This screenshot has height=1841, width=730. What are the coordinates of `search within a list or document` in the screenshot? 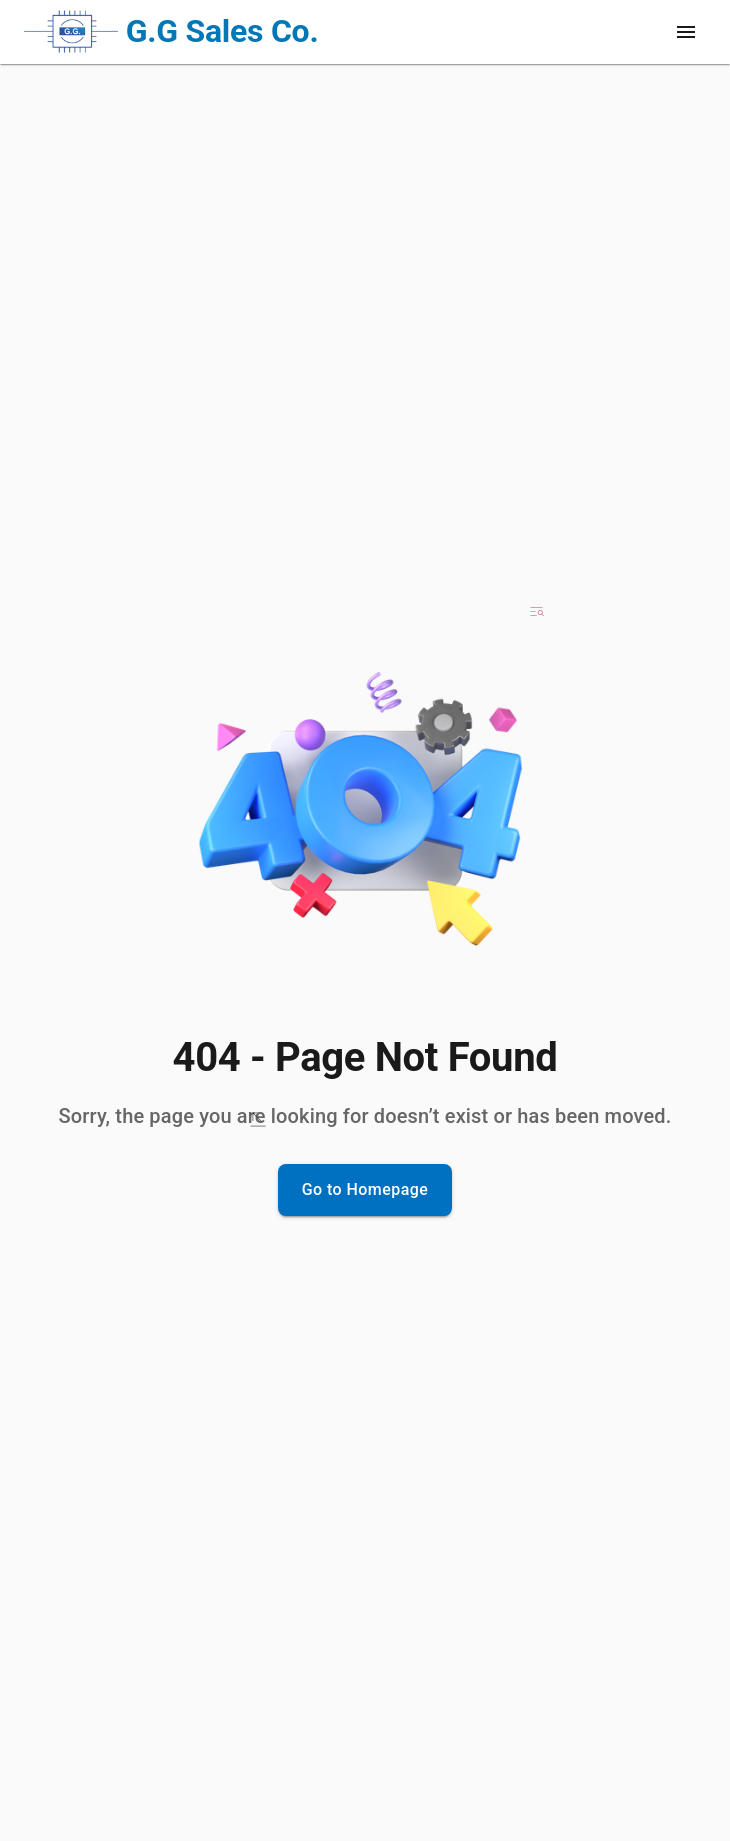 It's located at (536, 611).